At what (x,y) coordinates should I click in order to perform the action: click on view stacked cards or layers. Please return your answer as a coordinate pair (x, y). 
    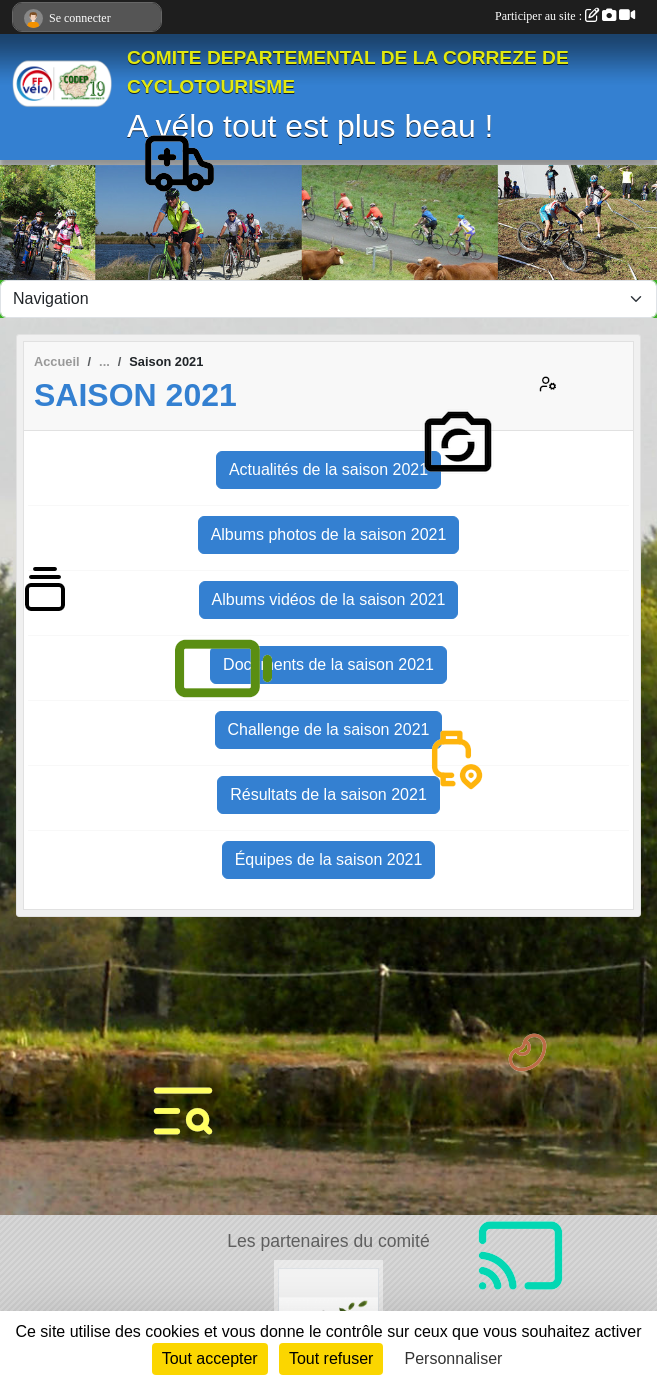
    Looking at the image, I should click on (45, 589).